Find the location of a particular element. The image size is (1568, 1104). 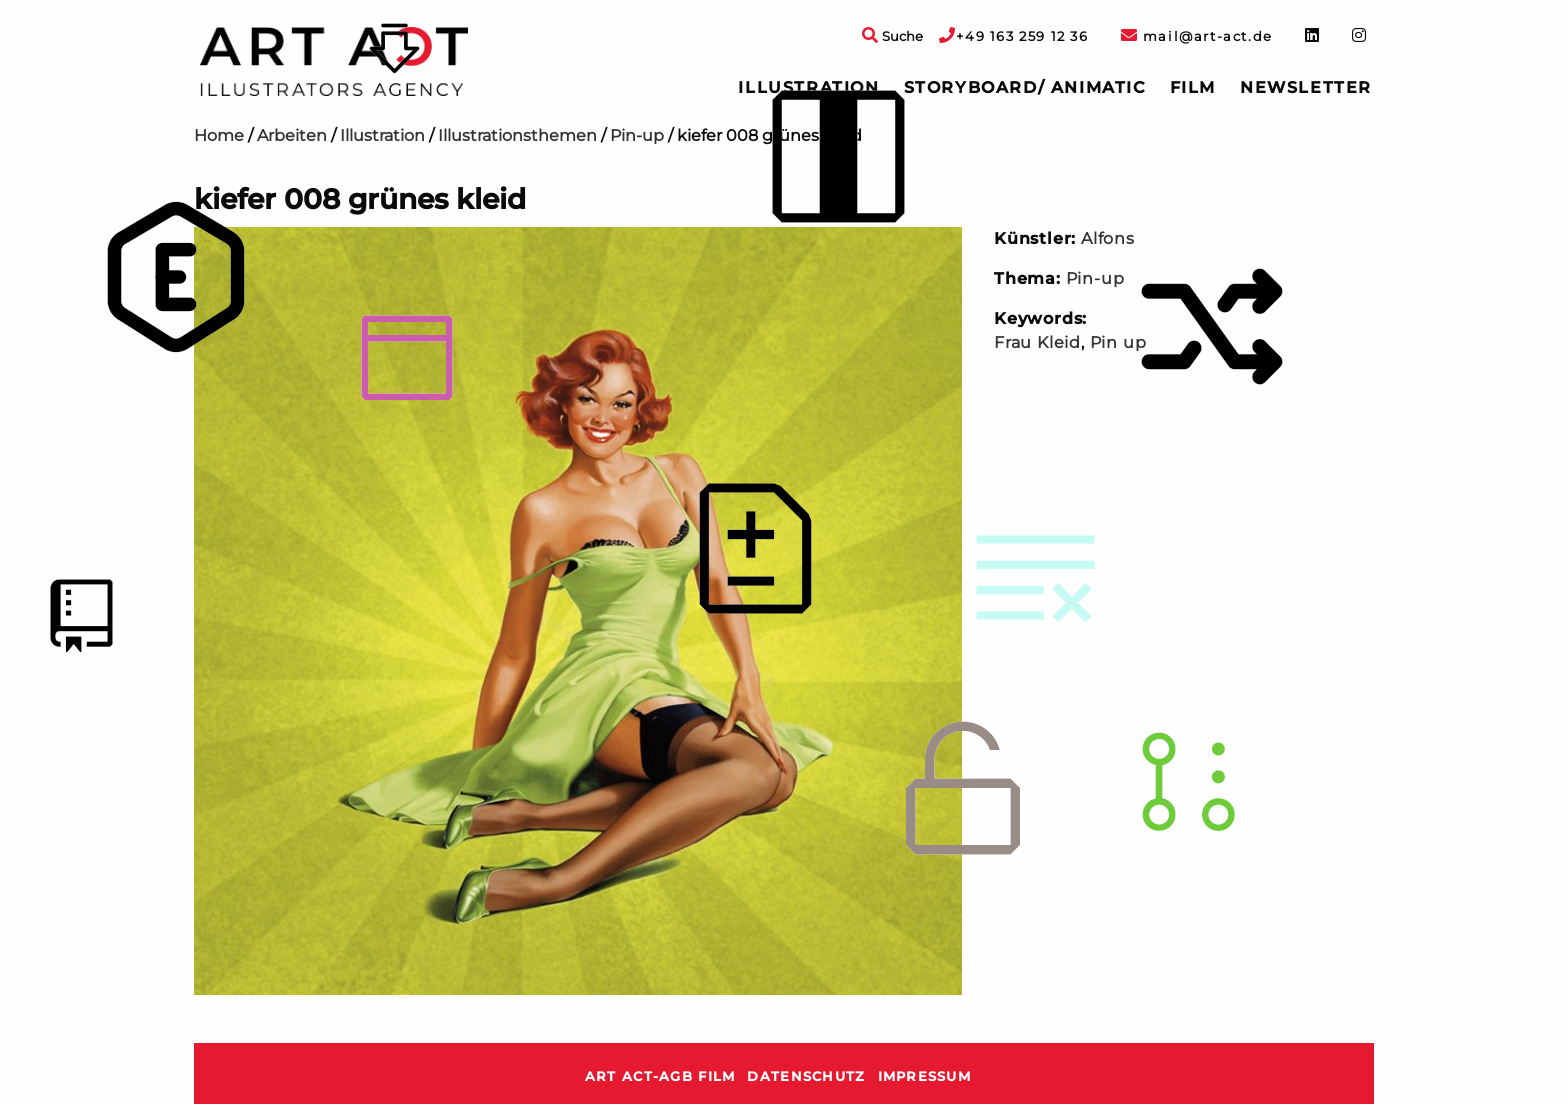

unlock a file or resource is located at coordinates (963, 788).